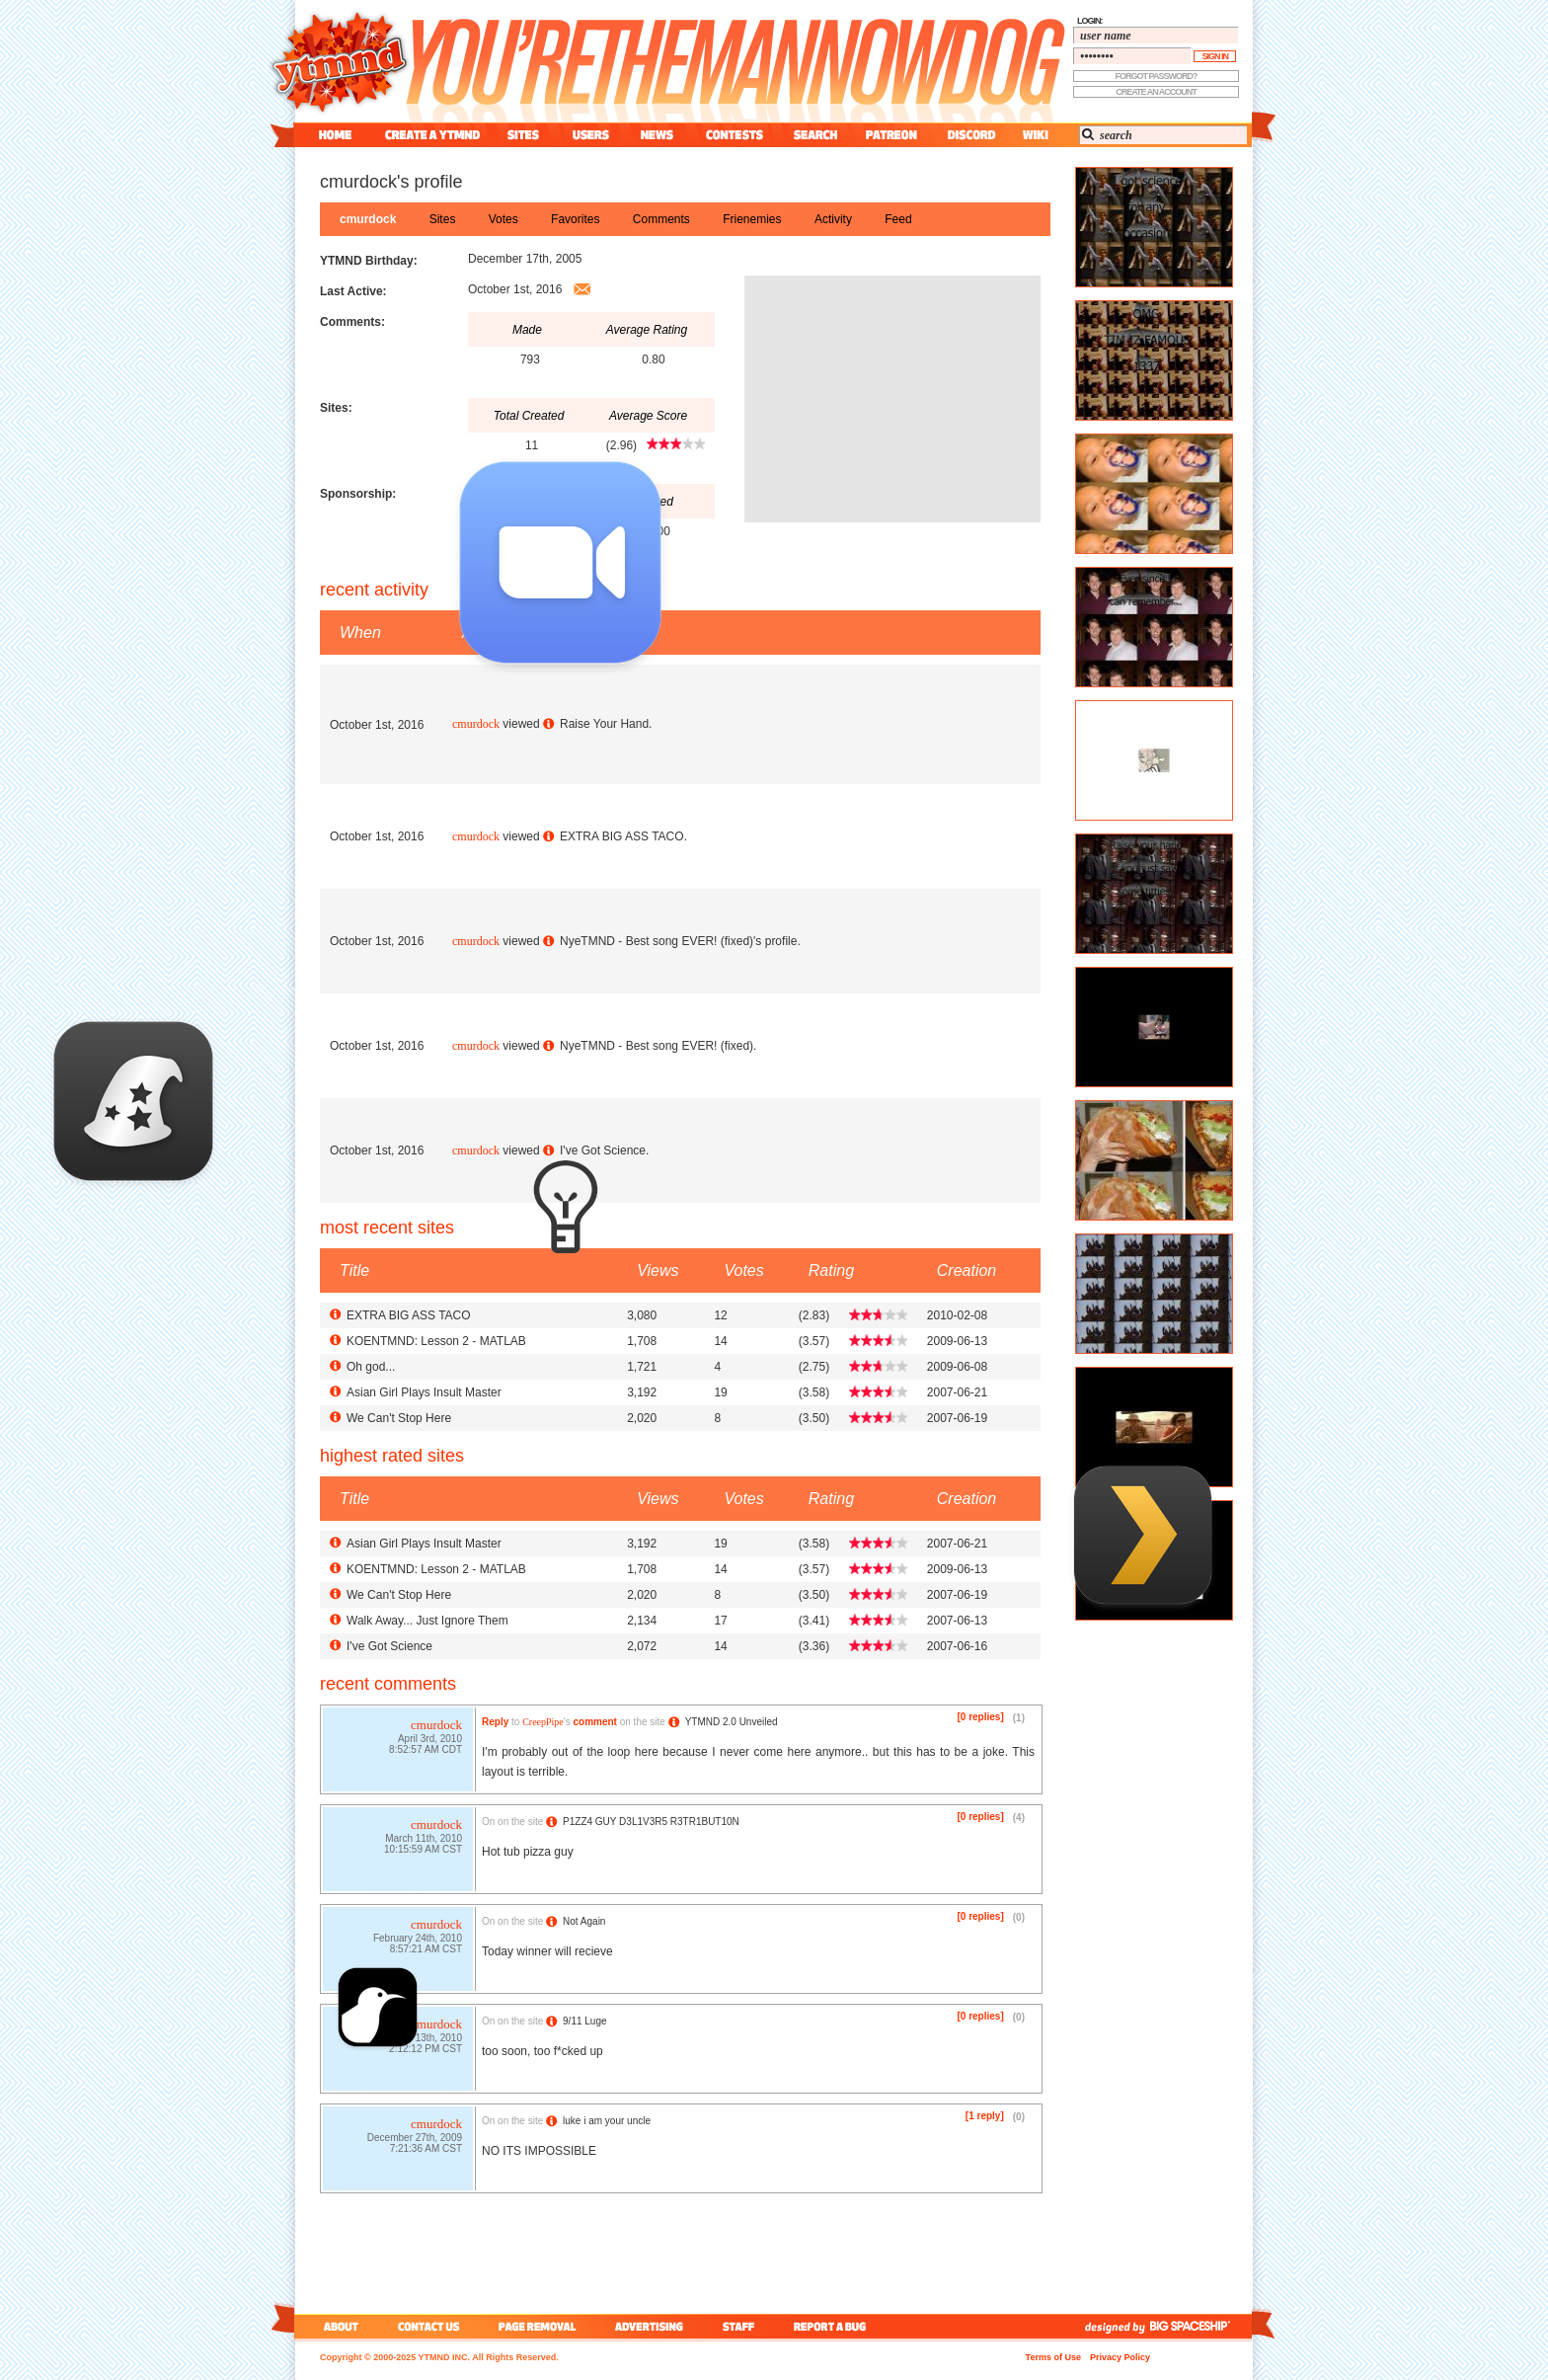 The width and height of the screenshot is (1548, 2380). Describe the element at coordinates (560, 562) in the screenshot. I see `open zoom video conferencing app` at that location.